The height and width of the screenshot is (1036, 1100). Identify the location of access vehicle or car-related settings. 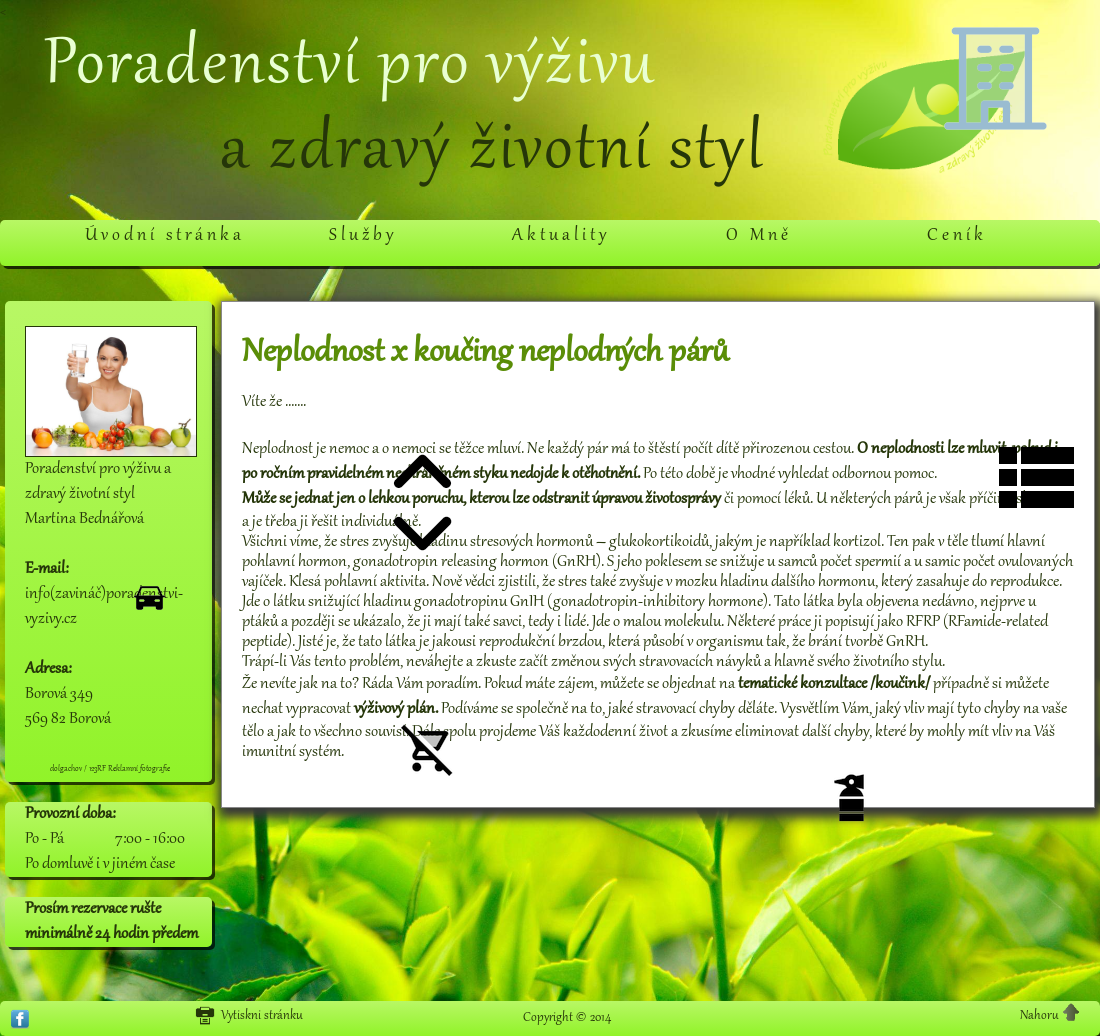
(149, 598).